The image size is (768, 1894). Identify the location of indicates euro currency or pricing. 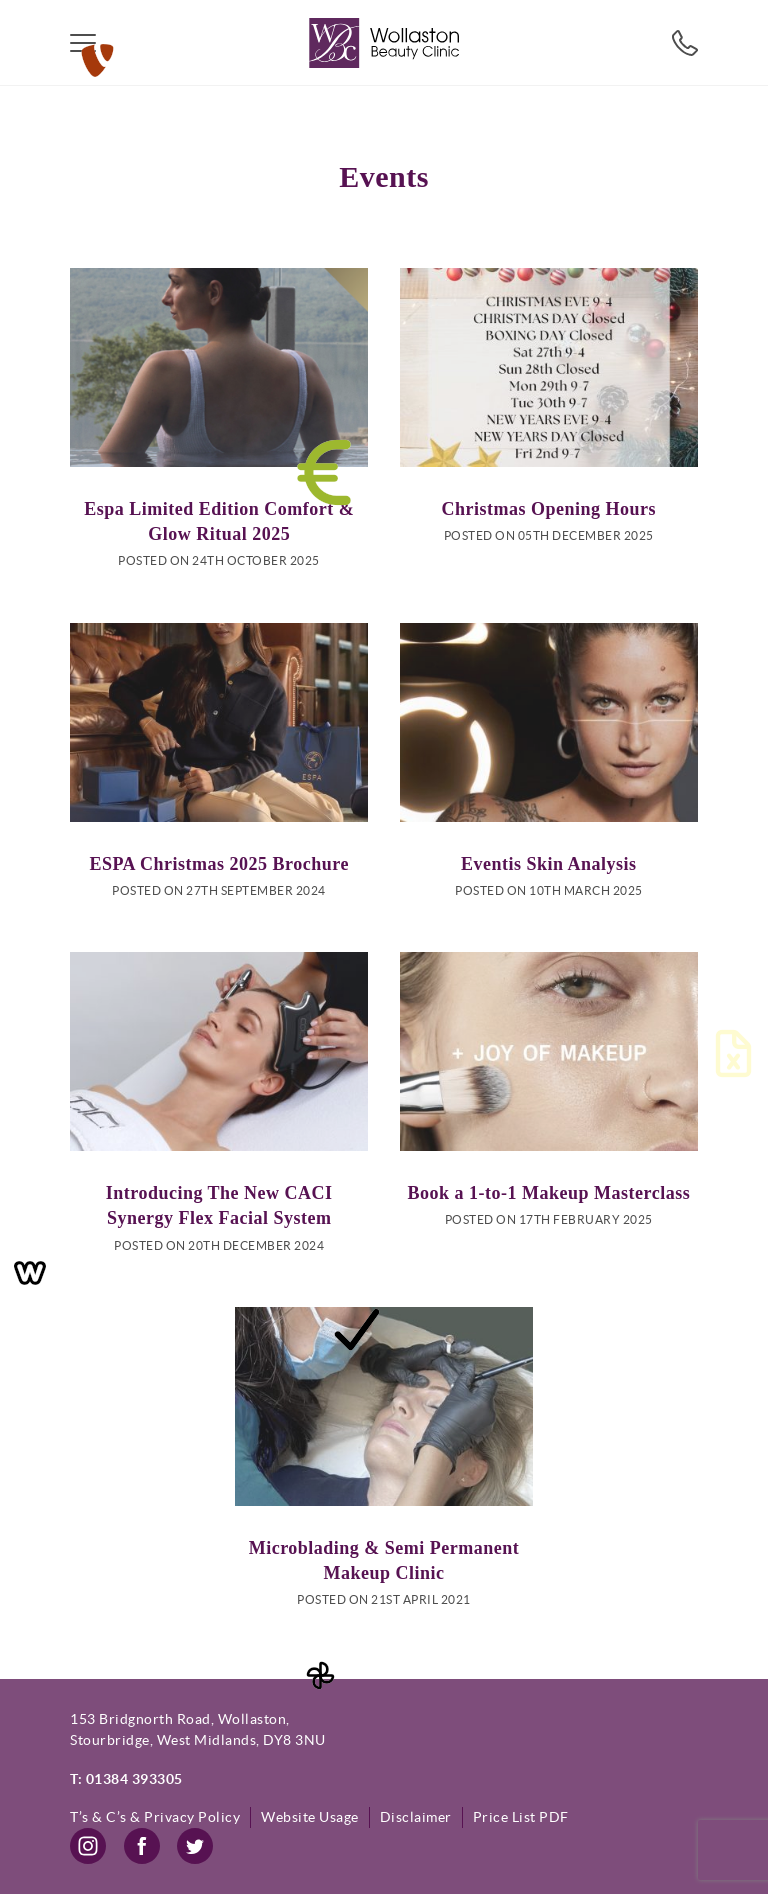
(327, 472).